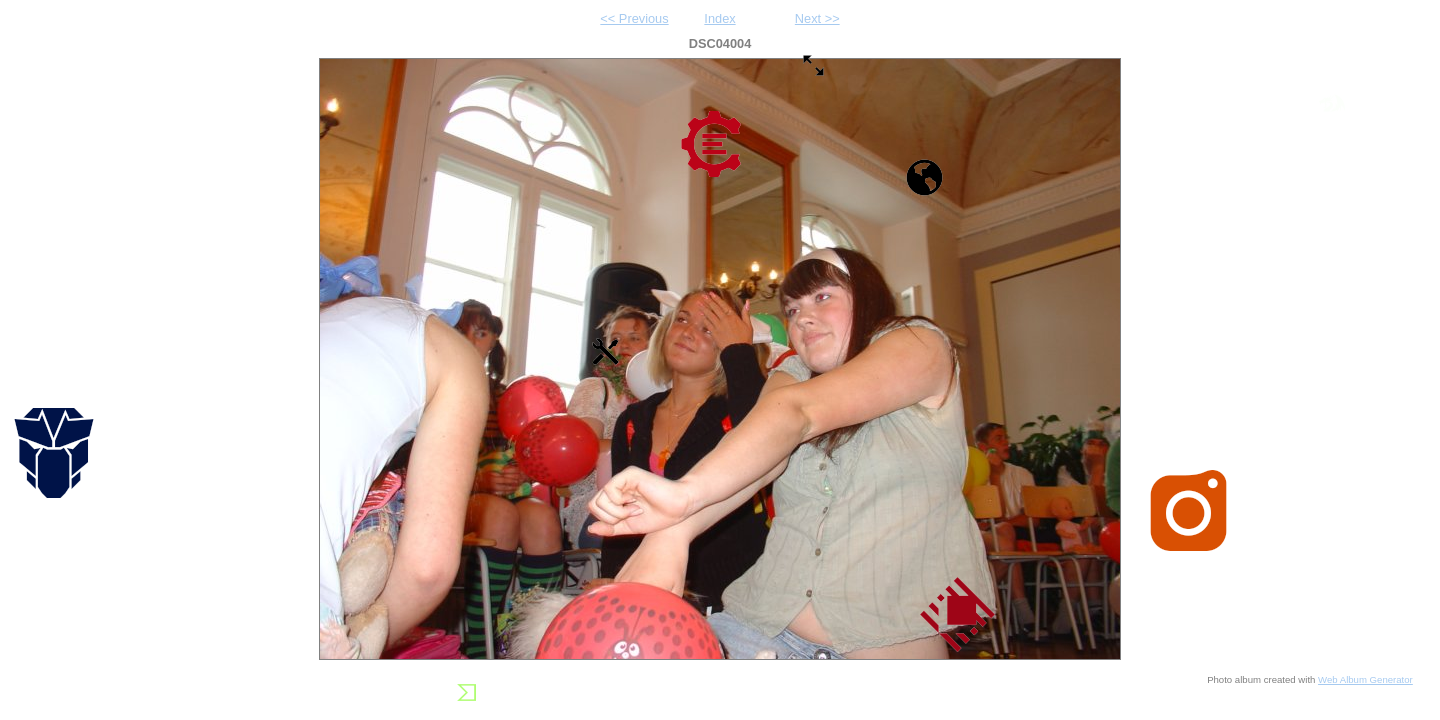  Describe the element at coordinates (1332, 103) in the screenshot. I see `redragon brand logo` at that location.